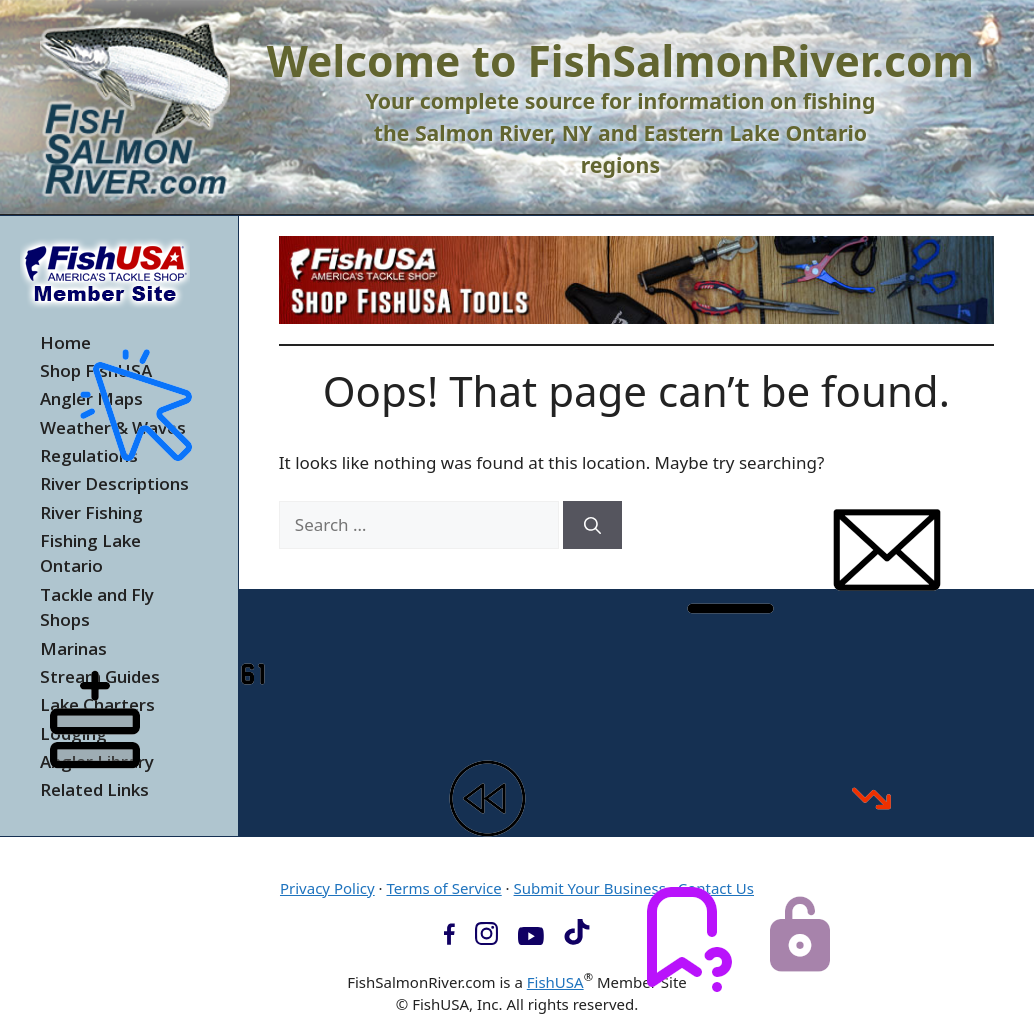  Describe the element at coordinates (730, 608) in the screenshot. I see `decrease quantity or value` at that location.